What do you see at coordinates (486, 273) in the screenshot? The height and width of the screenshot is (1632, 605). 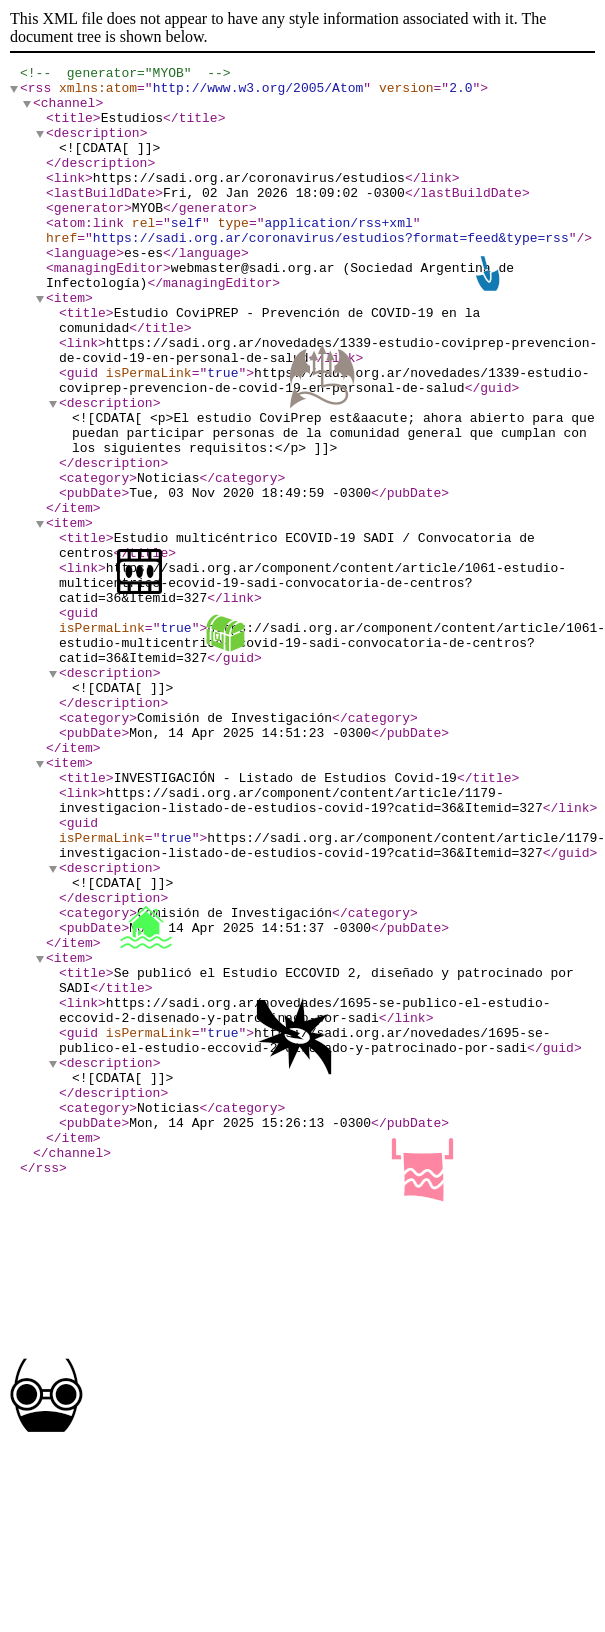 I see `select spade suit in a card game` at bounding box center [486, 273].